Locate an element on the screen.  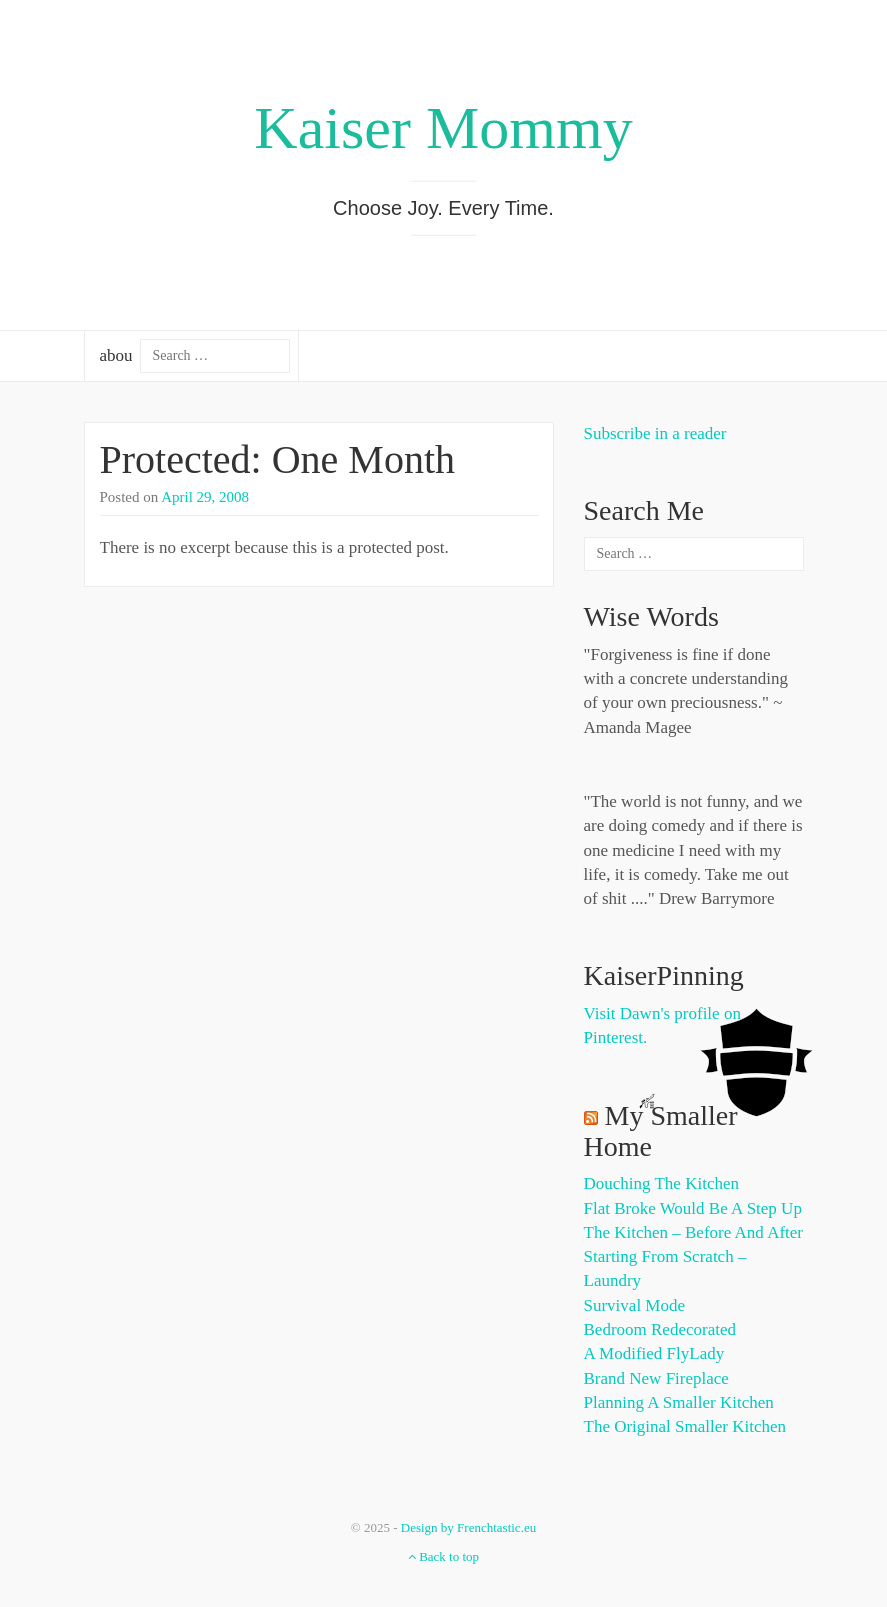
view achievements or badges earned is located at coordinates (756, 1062).